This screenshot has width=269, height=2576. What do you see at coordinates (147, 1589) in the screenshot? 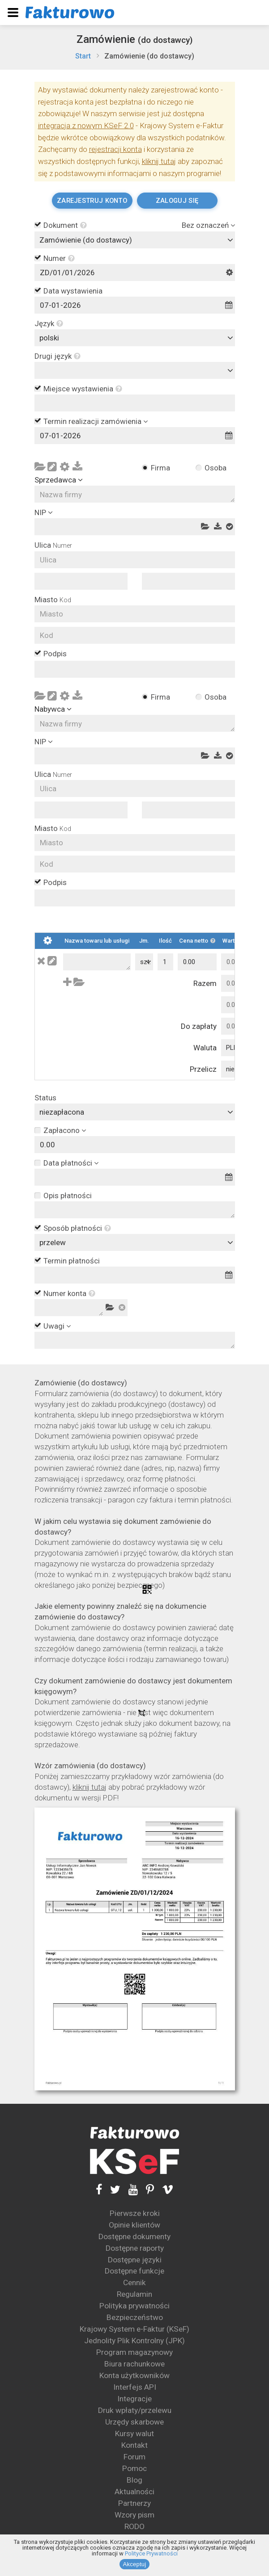
I see `scan or generate a QR code` at bounding box center [147, 1589].